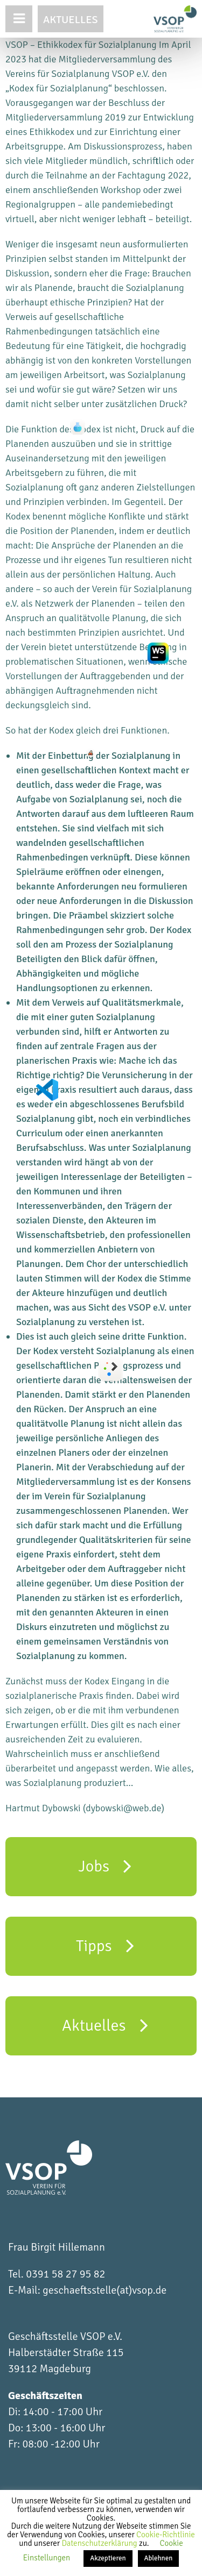 This screenshot has width=202, height=2576. What do you see at coordinates (90, 753) in the screenshot?
I see `launch supertuxkart racing game` at bounding box center [90, 753].